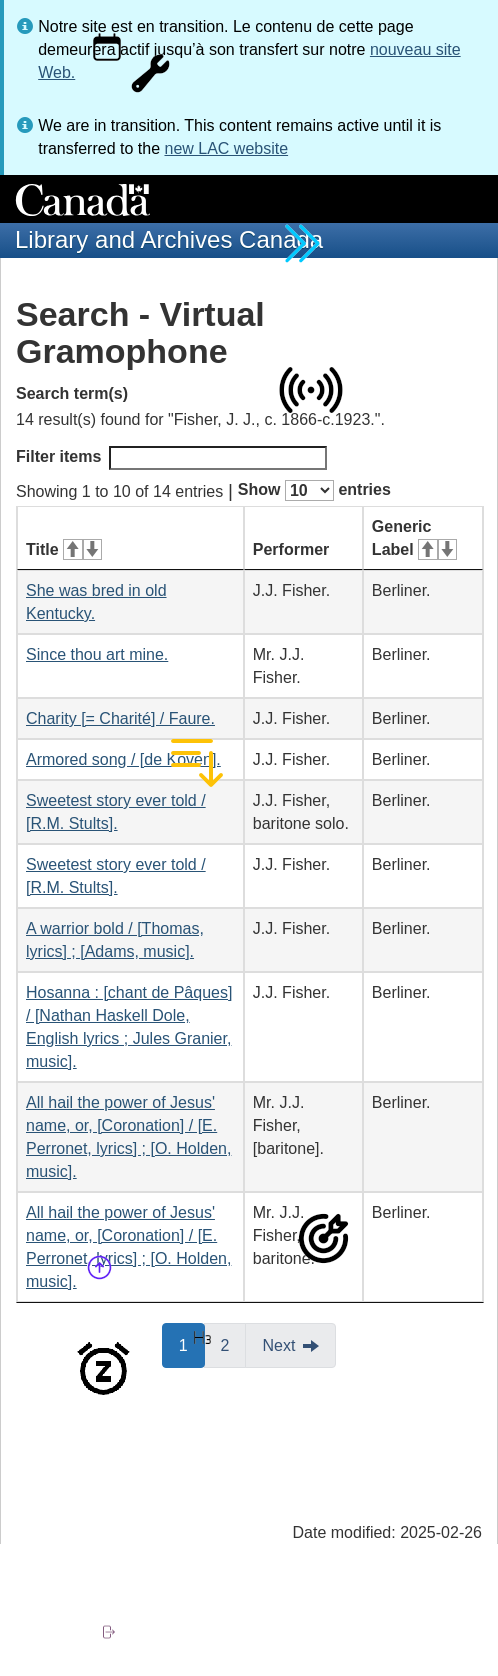 The height and width of the screenshot is (1676, 498). What do you see at coordinates (107, 47) in the screenshot?
I see `view calendar or schedule` at bounding box center [107, 47].